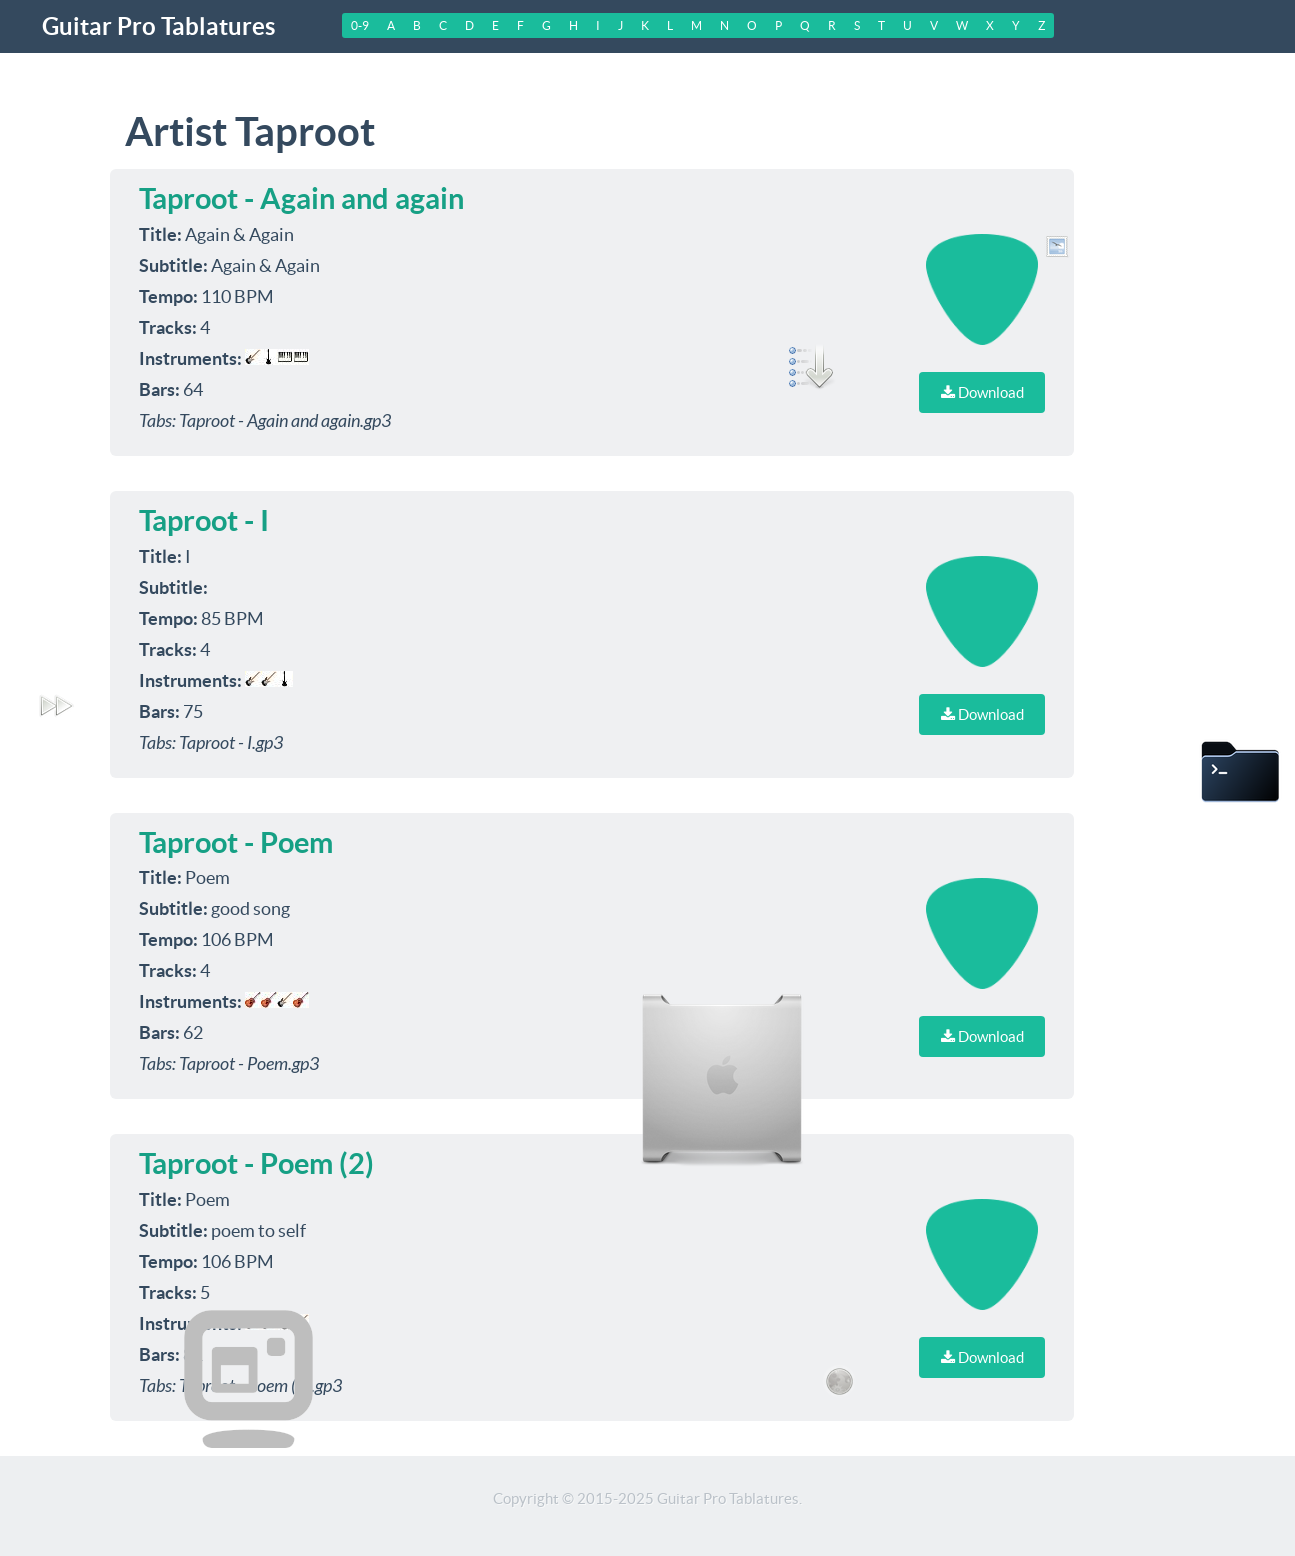  I want to click on send an email message, so click(1057, 247).